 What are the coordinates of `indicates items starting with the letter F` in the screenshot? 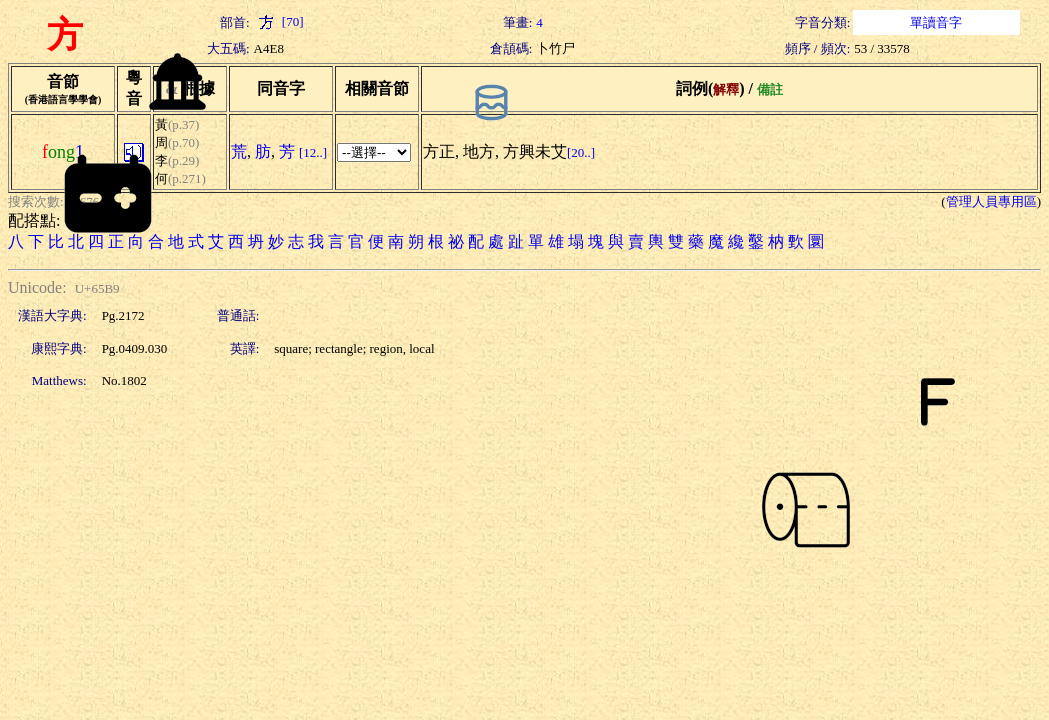 It's located at (938, 402).